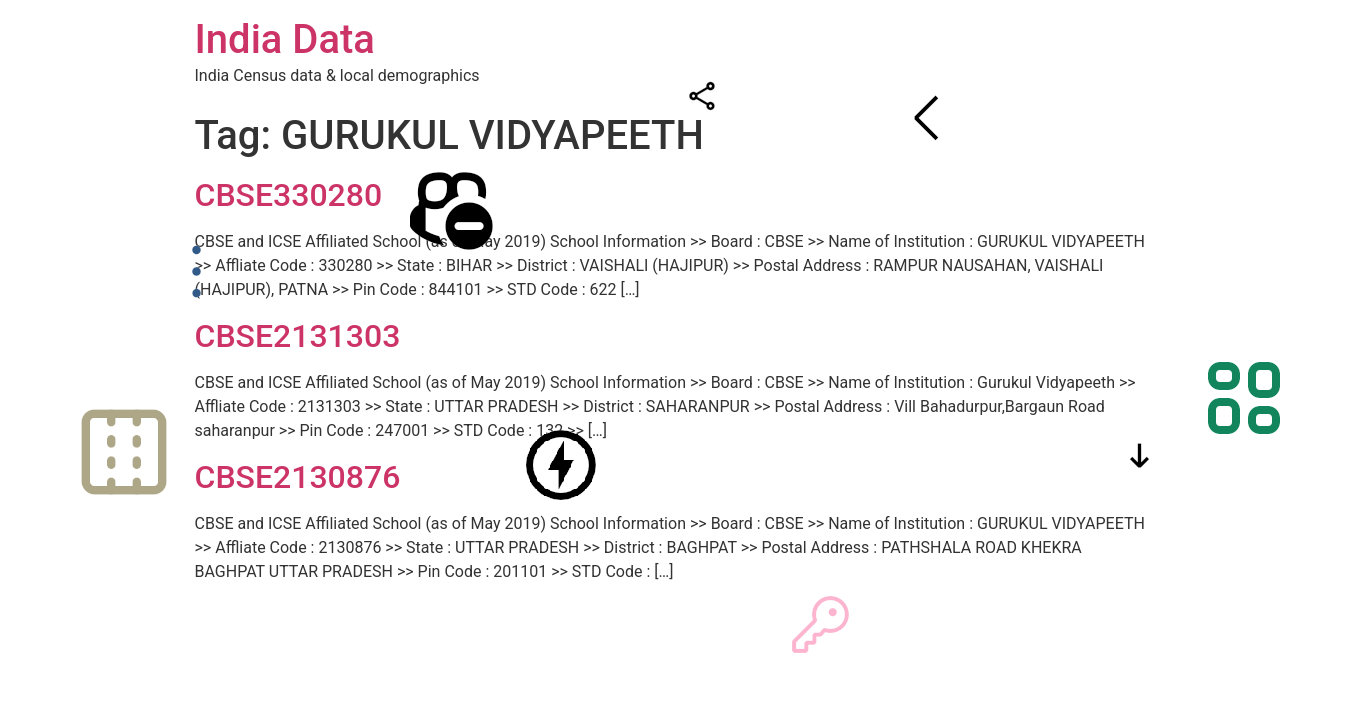 This screenshot has height=720, width=1349. What do you see at coordinates (452, 209) in the screenshot?
I see `github copilot is blocked or disabled` at bounding box center [452, 209].